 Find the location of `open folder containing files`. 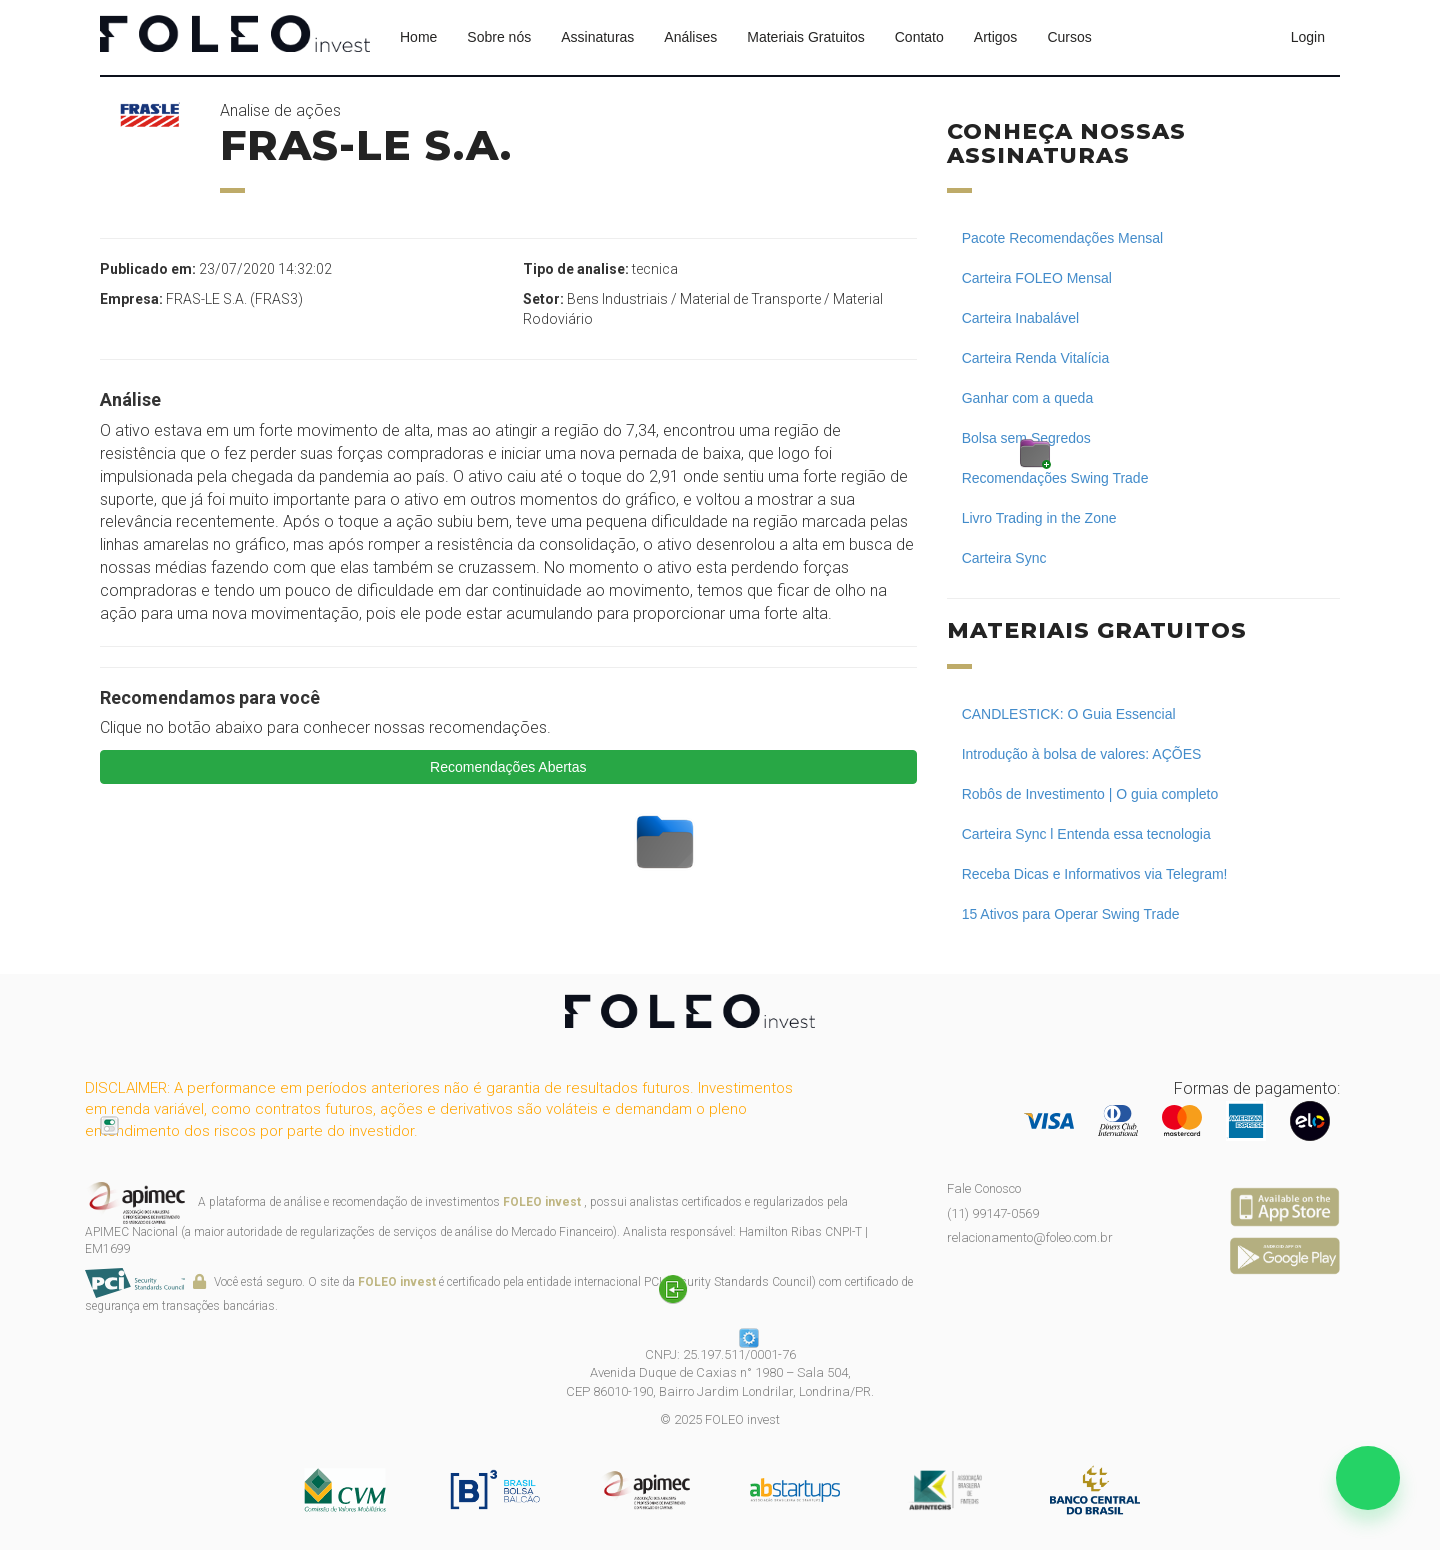

open folder containing files is located at coordinates (665, 842).